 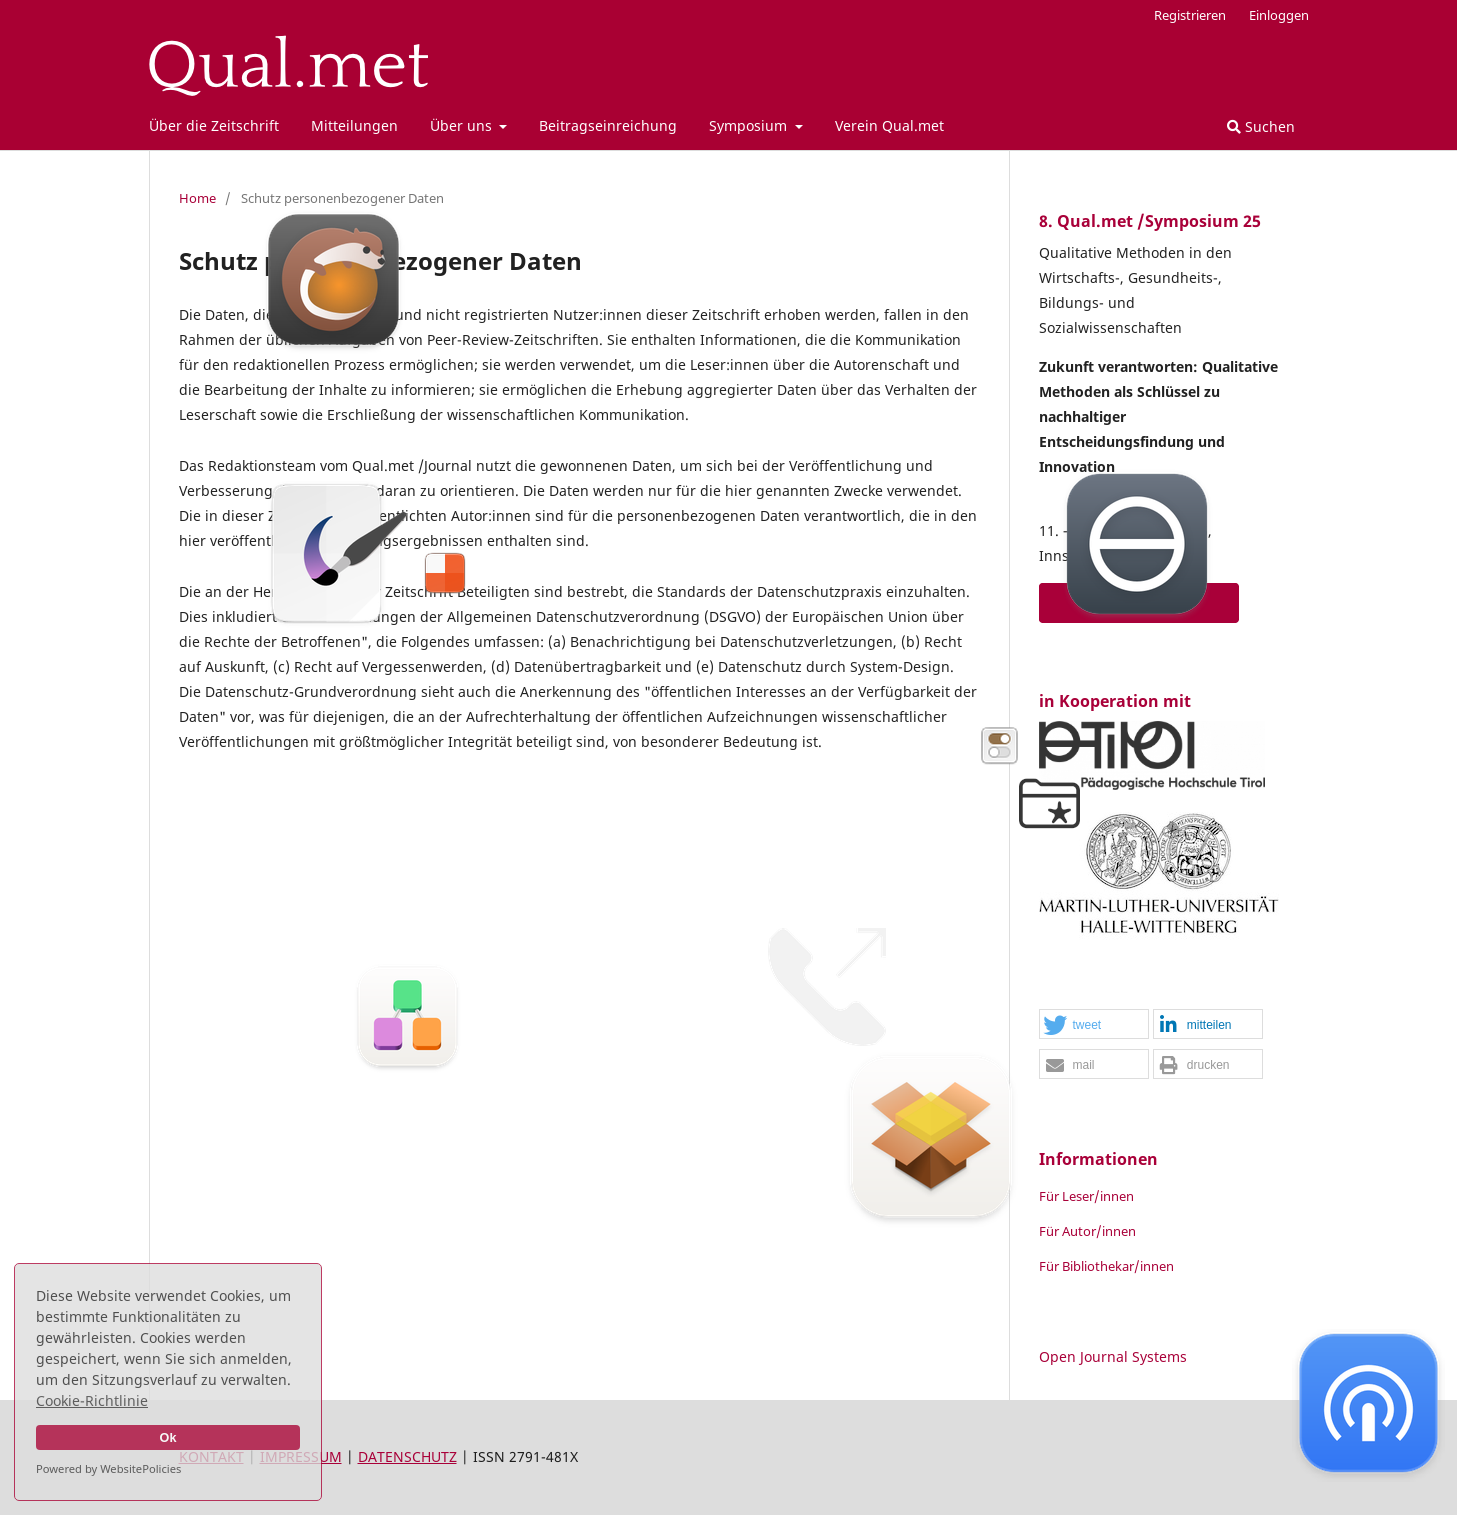 What do you see at coordinates (333, 279) in the screenshot?
I see `open lutris gaming platform` at bounding box center [333, 279].